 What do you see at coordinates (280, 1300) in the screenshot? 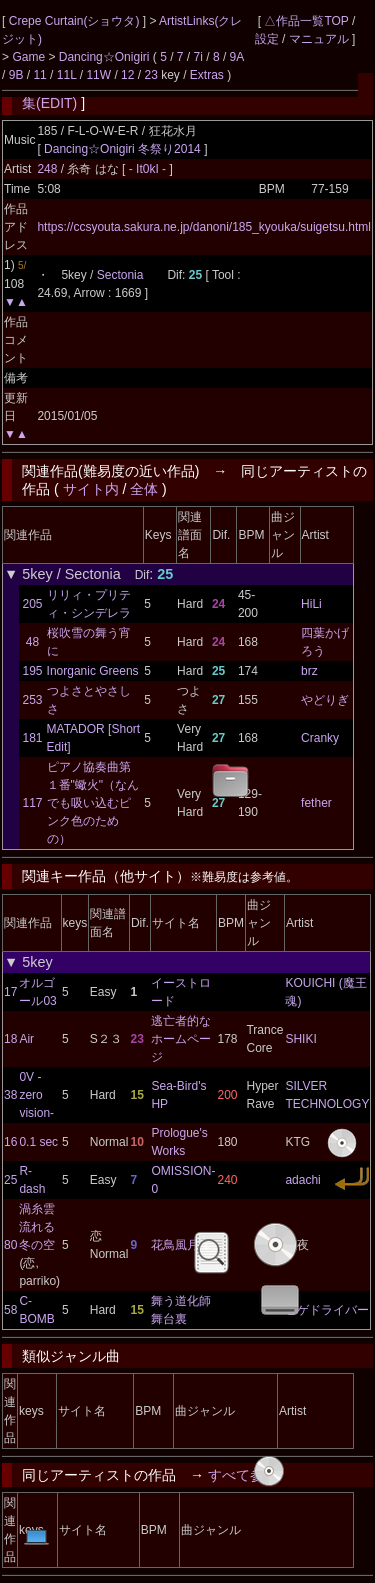
I see `access removable storage device` at bounding box center [280, 1300].